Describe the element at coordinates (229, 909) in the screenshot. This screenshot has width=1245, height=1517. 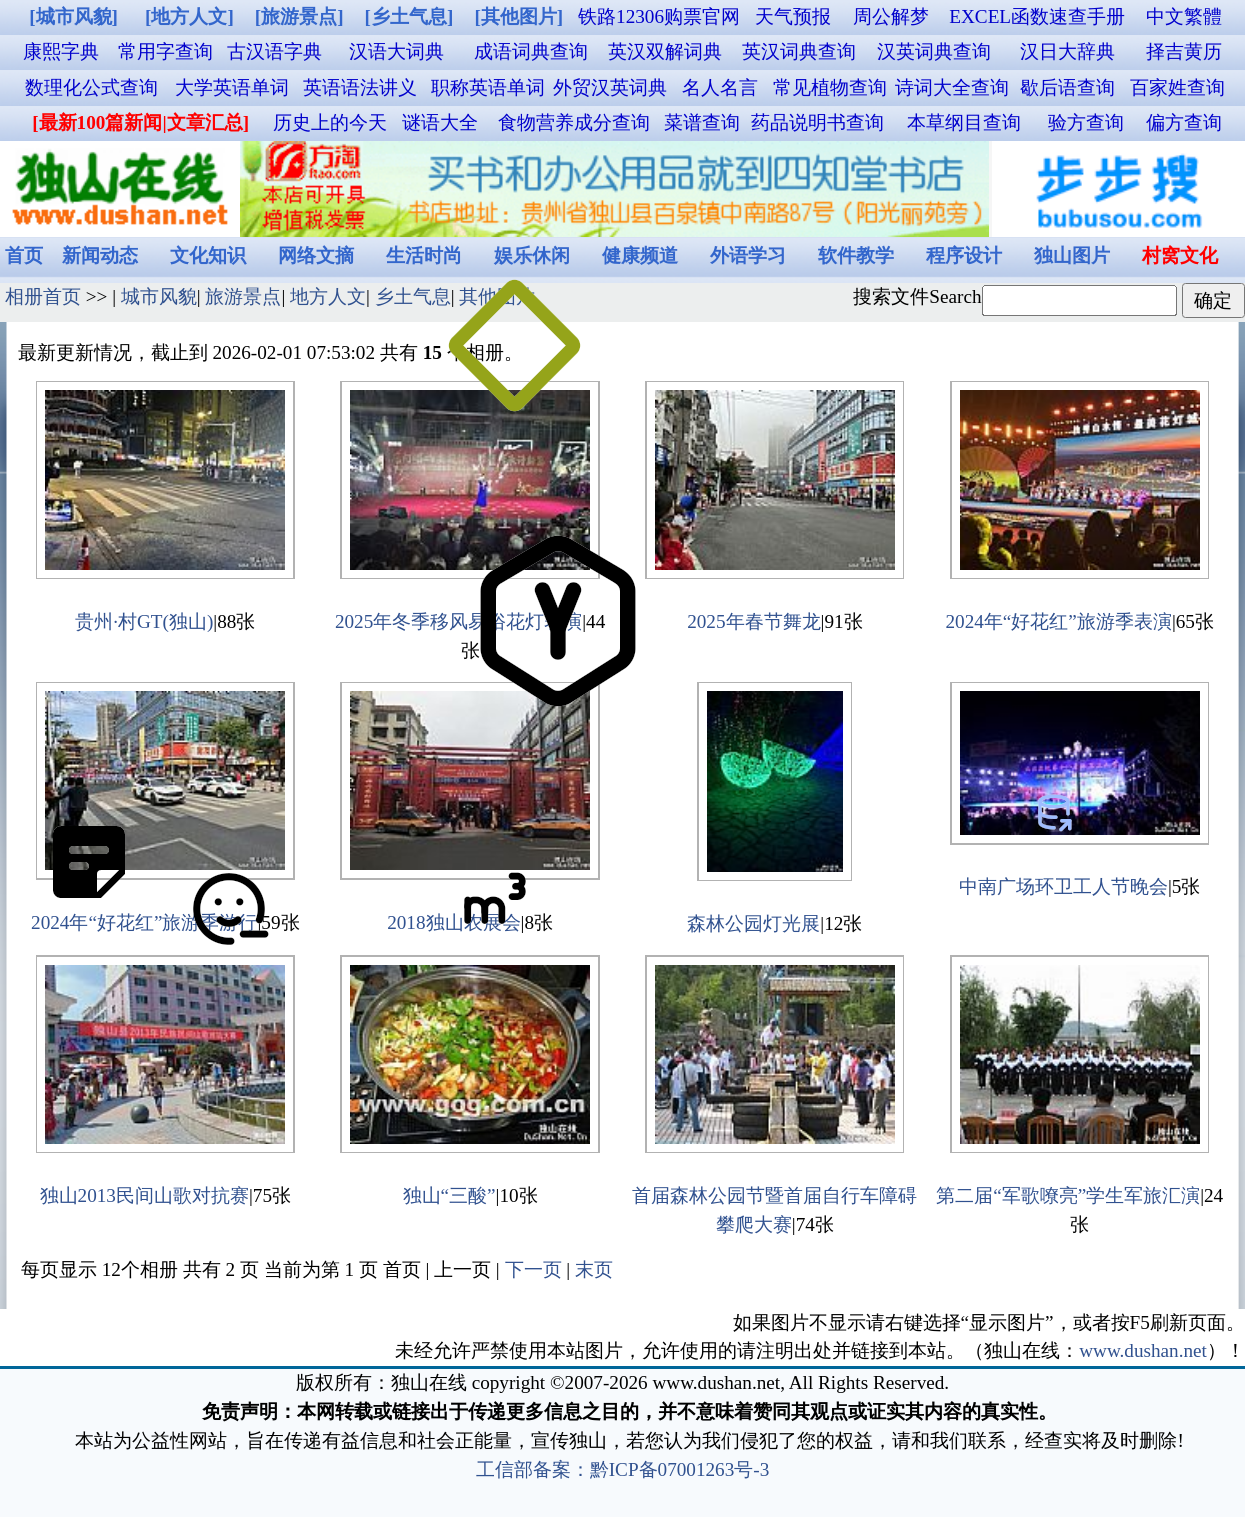
I see `remove a reaction or emoji` at that location.